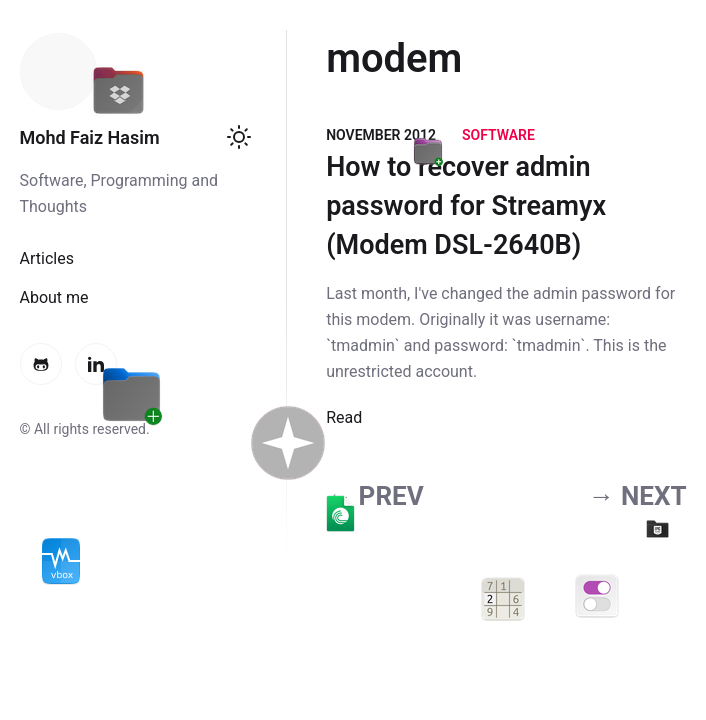  What do you see at coordinates (503, 599) in the screenshot?
I see `open sudoku puzzle game` at bounding box center [503, 599].